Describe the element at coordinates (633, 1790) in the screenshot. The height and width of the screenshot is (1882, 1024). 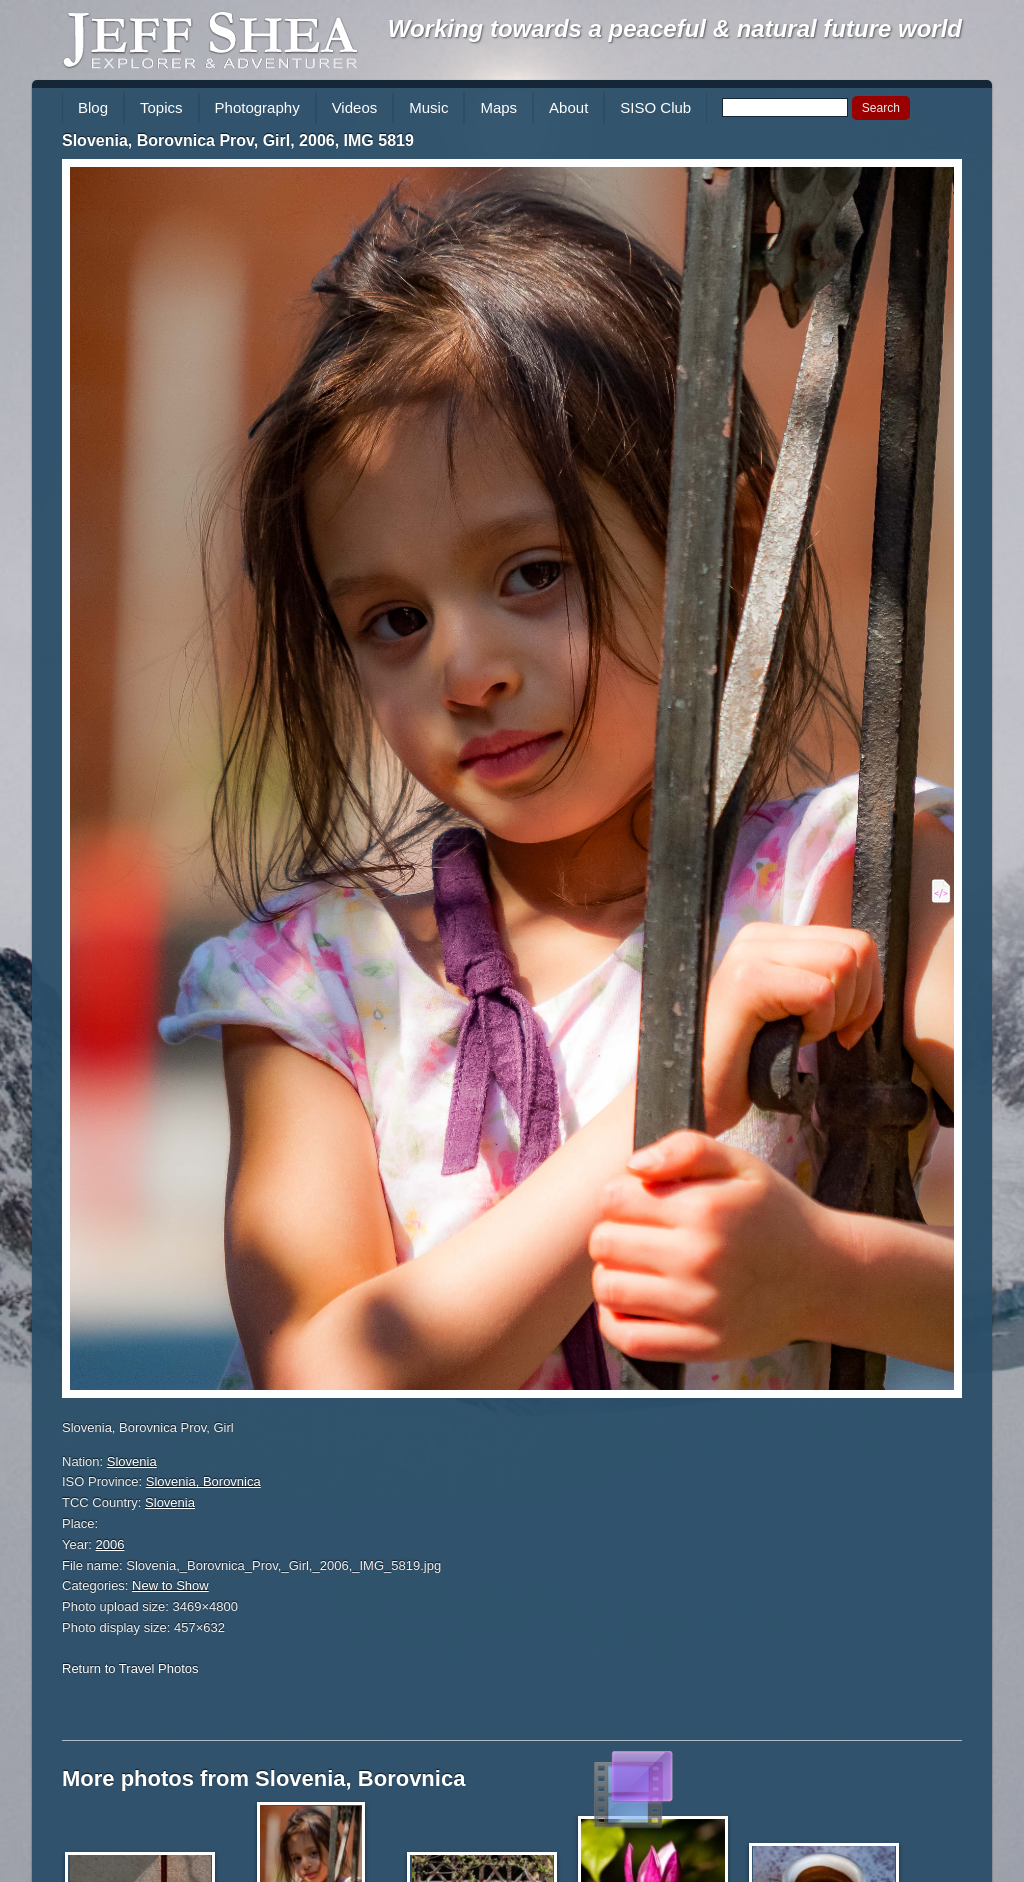
I see `apply filters to video clips in iMovie` at that location.